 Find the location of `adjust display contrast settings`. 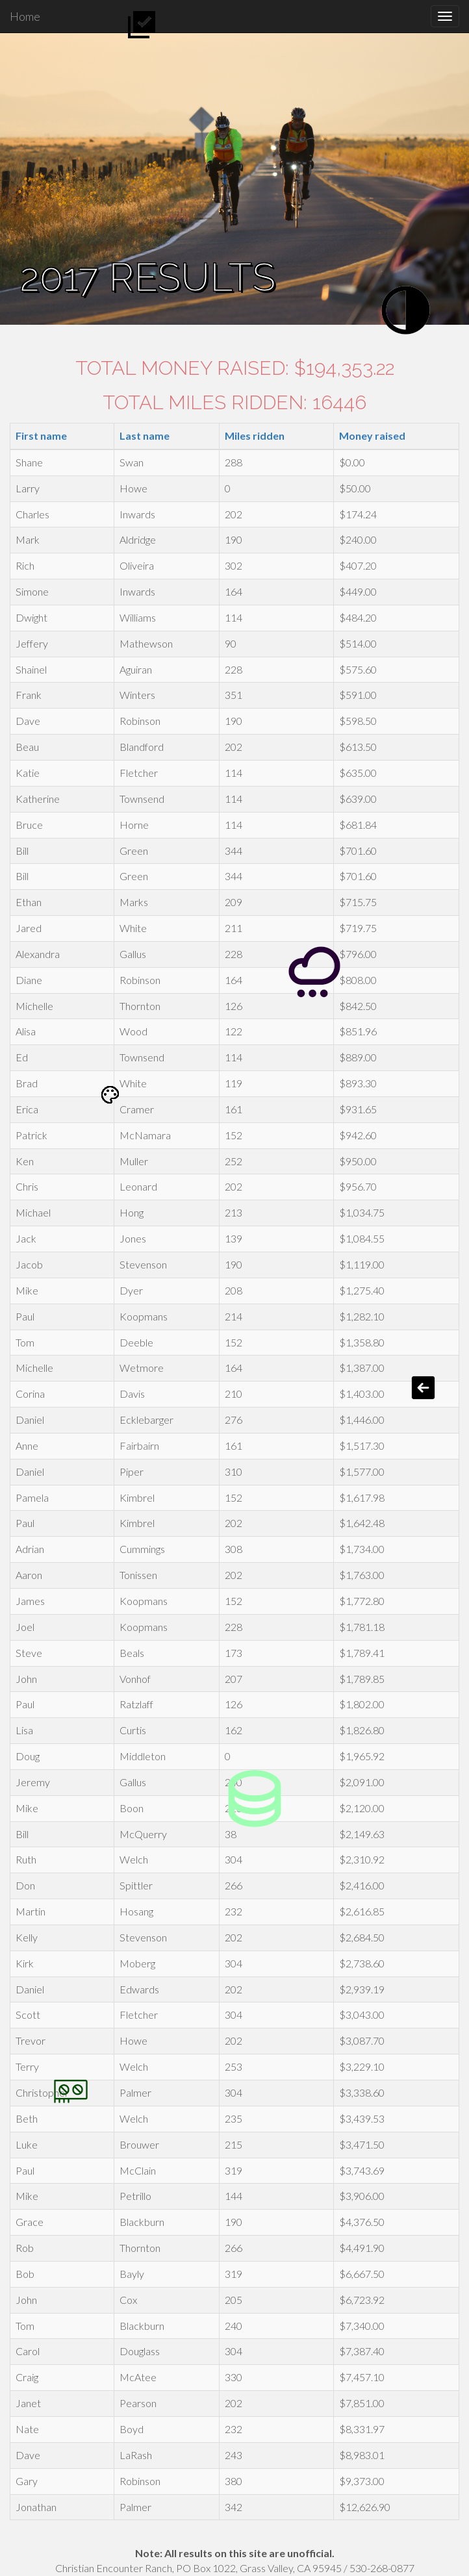

adjust display contrast settings is located at coordinates (405, 310).